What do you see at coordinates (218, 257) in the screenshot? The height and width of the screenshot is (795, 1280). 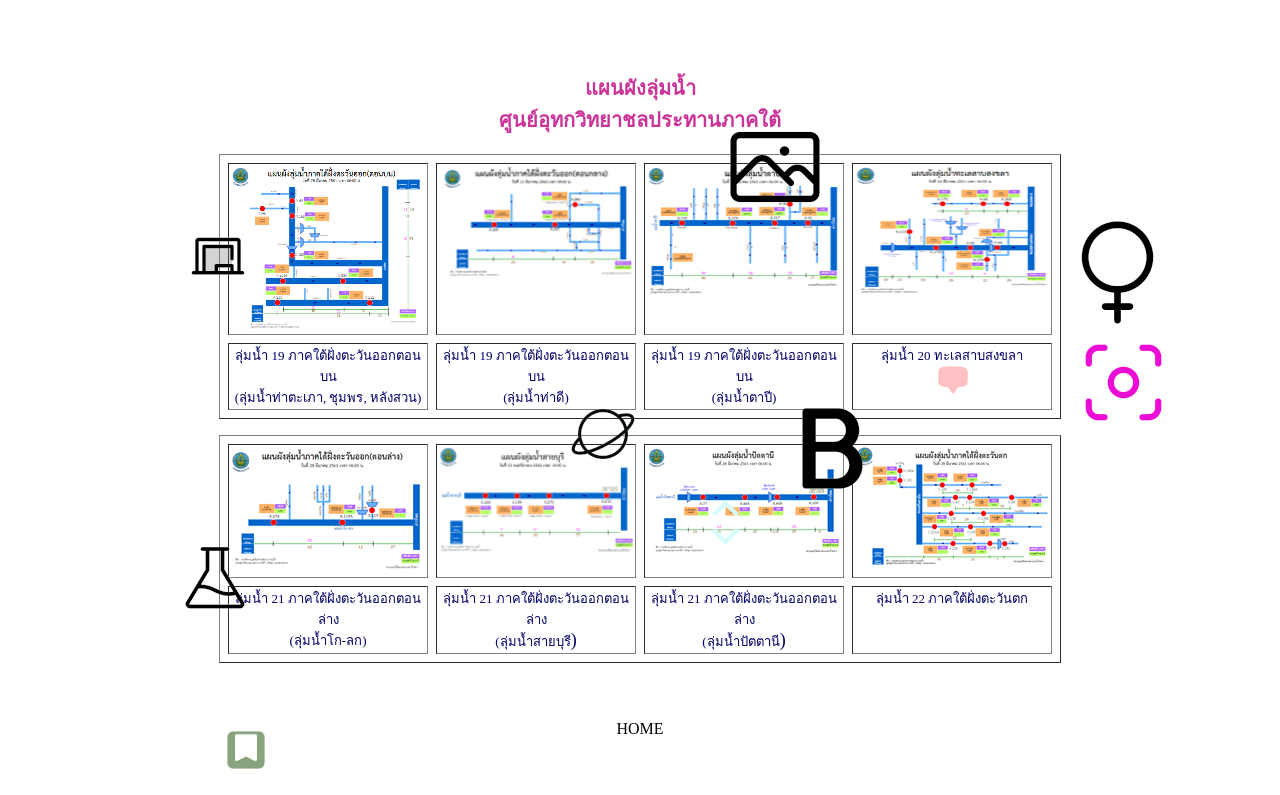 I see `open presentation or teaching mode` at bounding box center [218, 257].